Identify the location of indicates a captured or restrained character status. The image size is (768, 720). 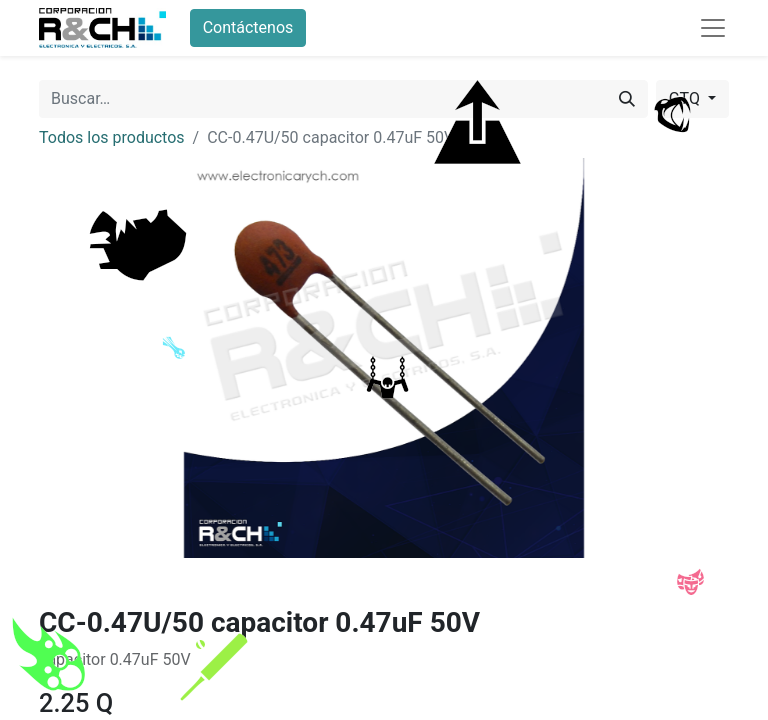
(387, 377).